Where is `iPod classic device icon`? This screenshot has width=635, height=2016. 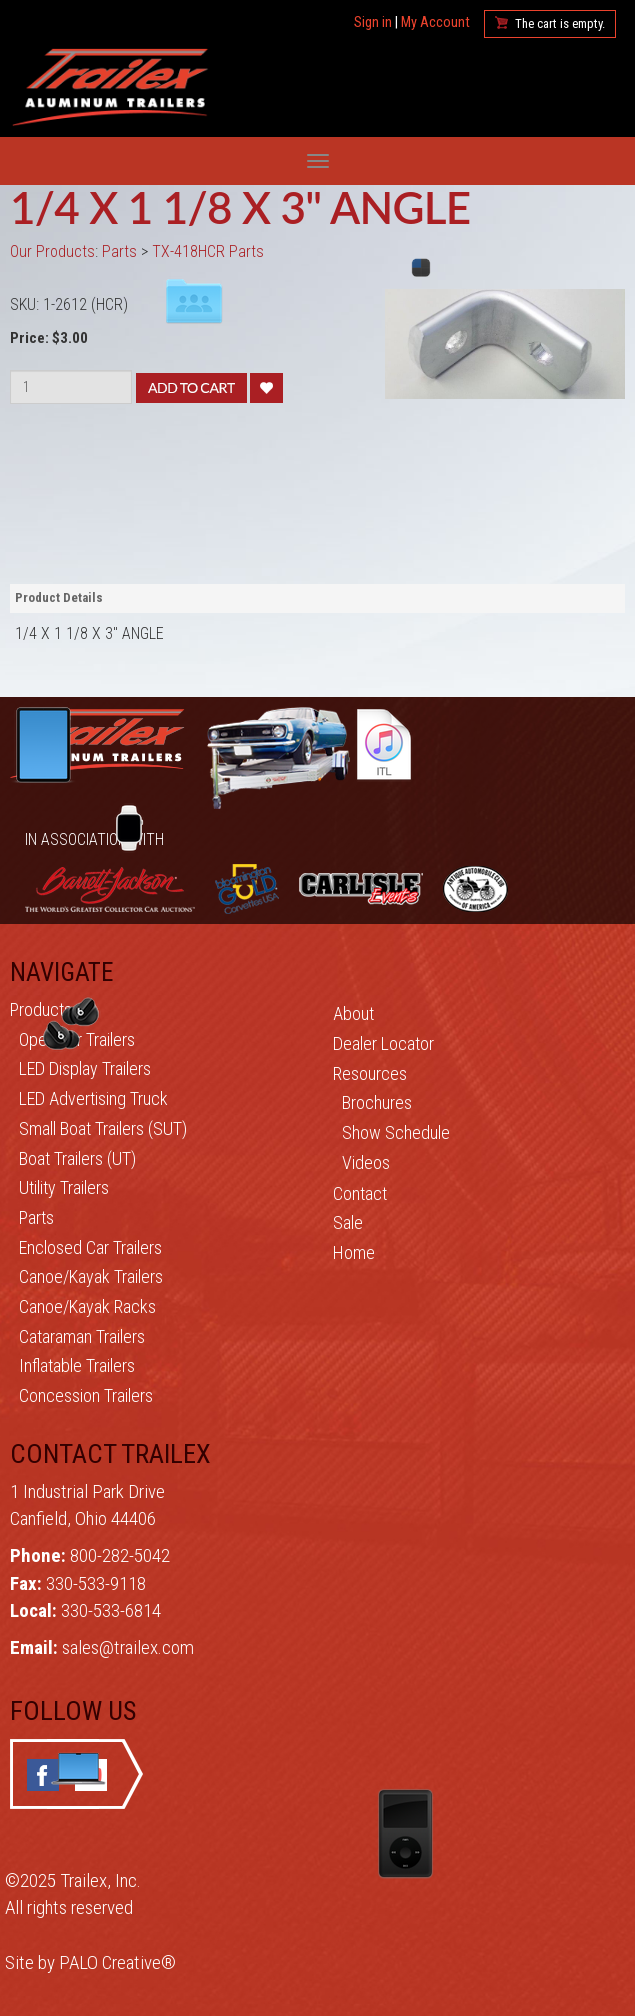 iPod classic device icon is located at coordinates (405, 1833).